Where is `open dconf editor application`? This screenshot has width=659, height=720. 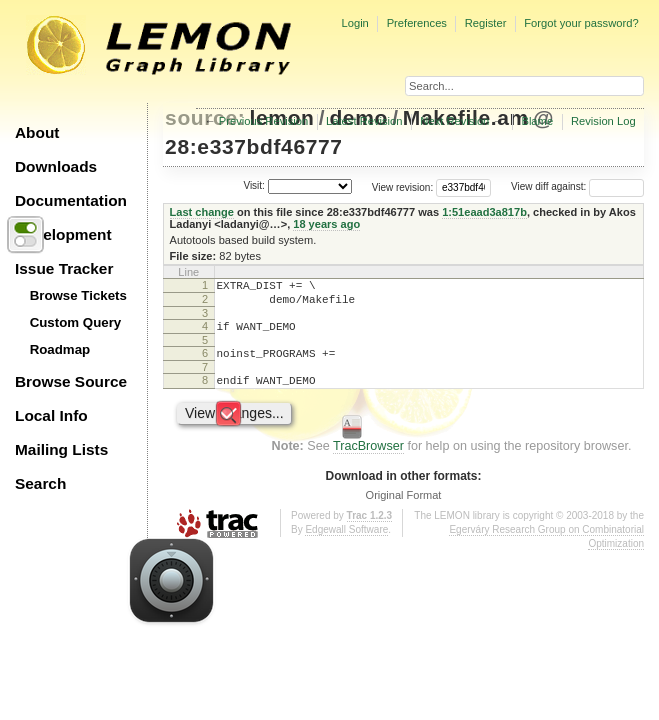 open dconf editor application is located at coordinates (228, 413).